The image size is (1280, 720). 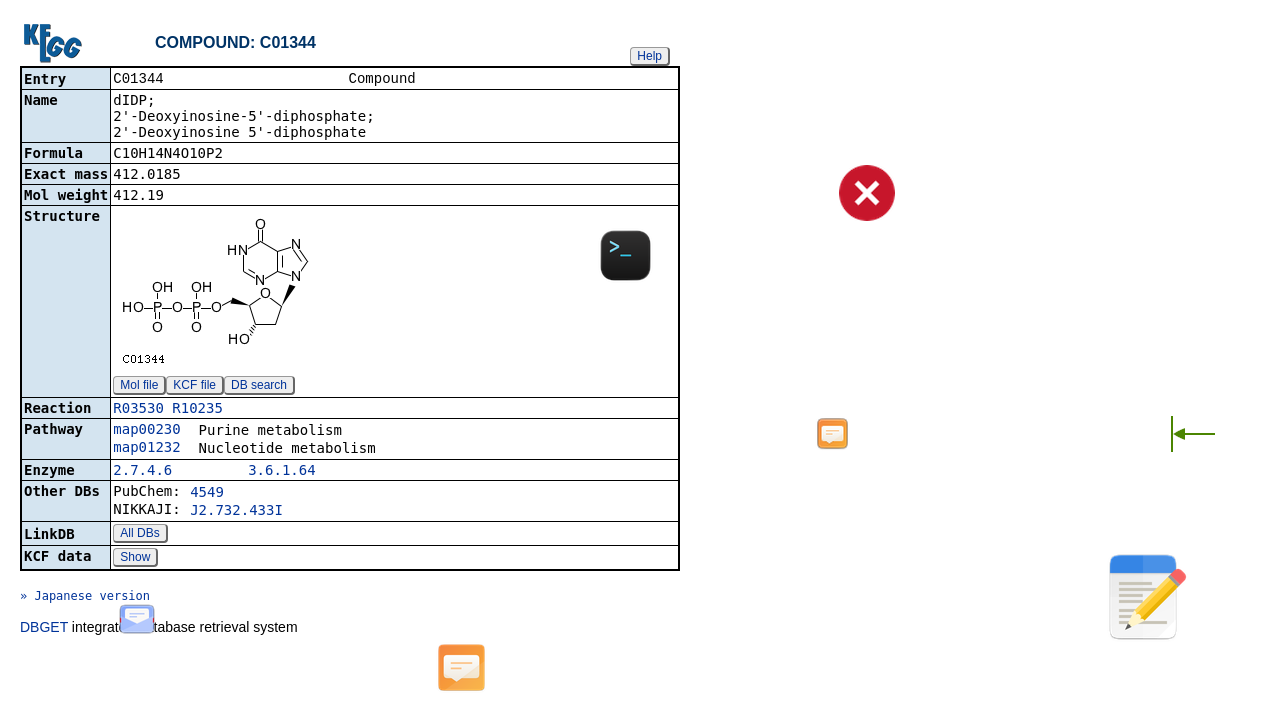 What do you see at coordinates (832, 433) in the screenshot?
I see `open chatty messaging app` at bounding box center [832, 433].